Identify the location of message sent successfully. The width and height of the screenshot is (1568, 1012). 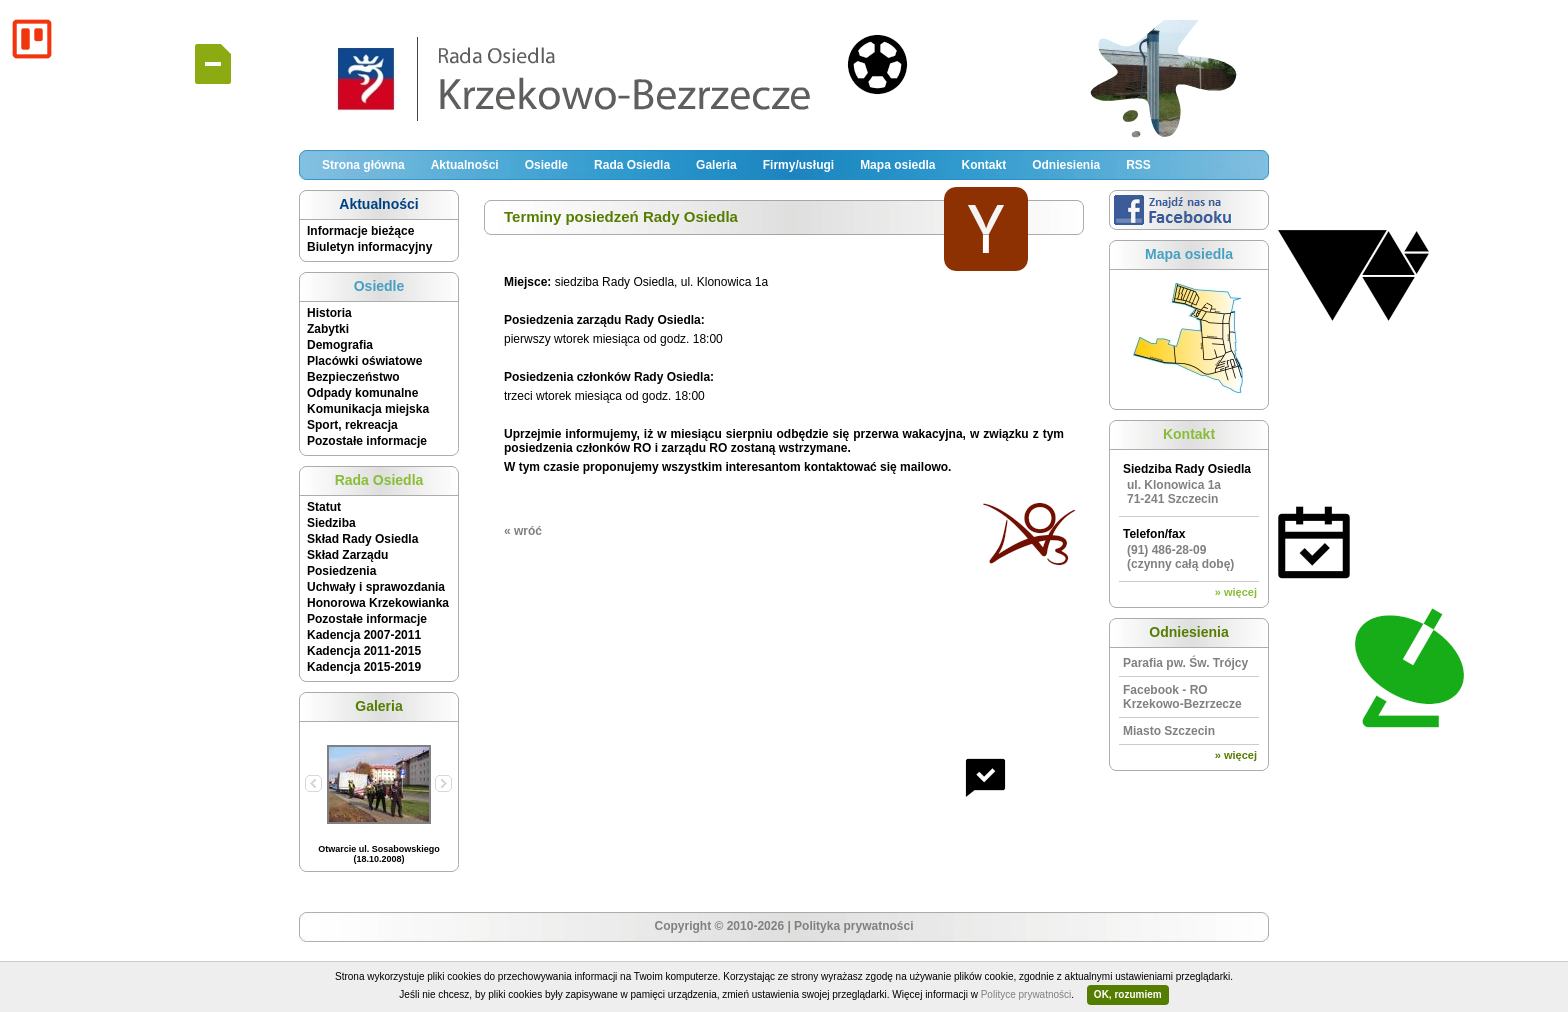
(985, 776).